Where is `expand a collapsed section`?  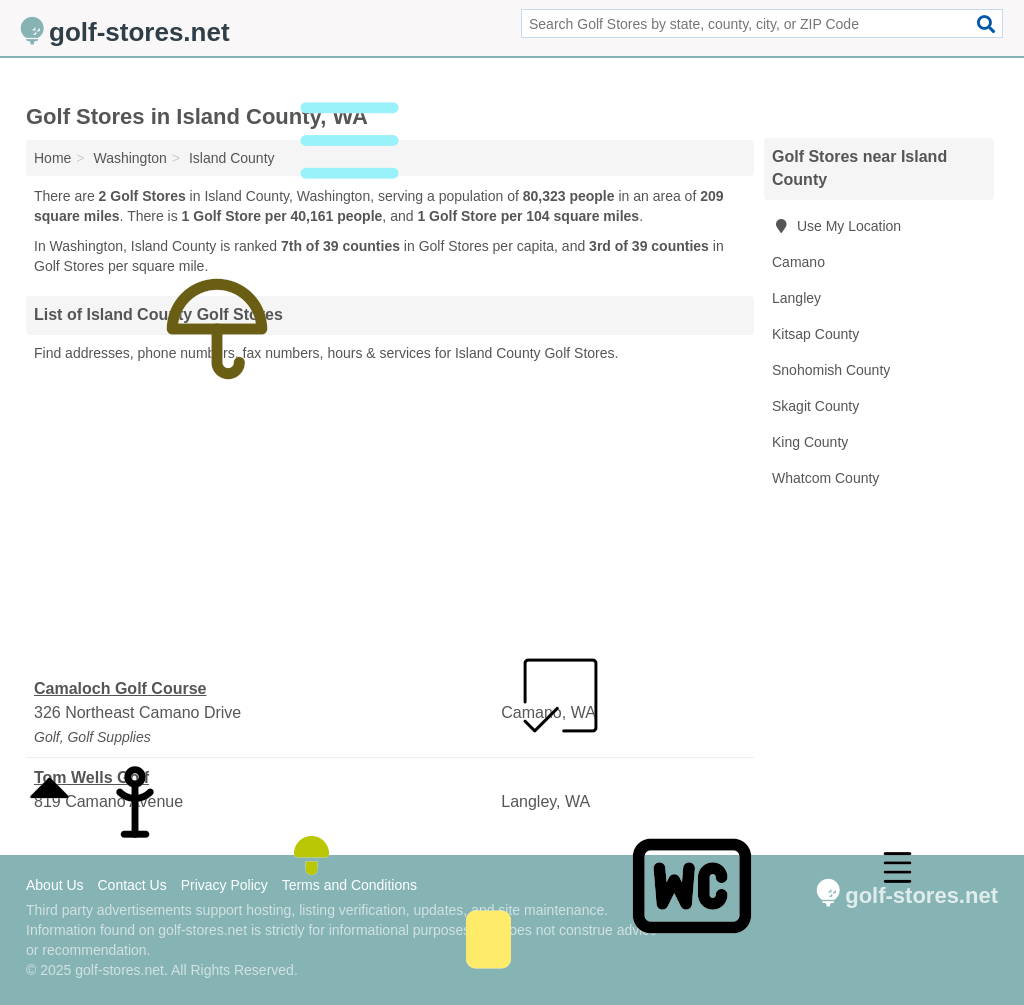
expand a collapsed section is located at coordinates (49, 787).